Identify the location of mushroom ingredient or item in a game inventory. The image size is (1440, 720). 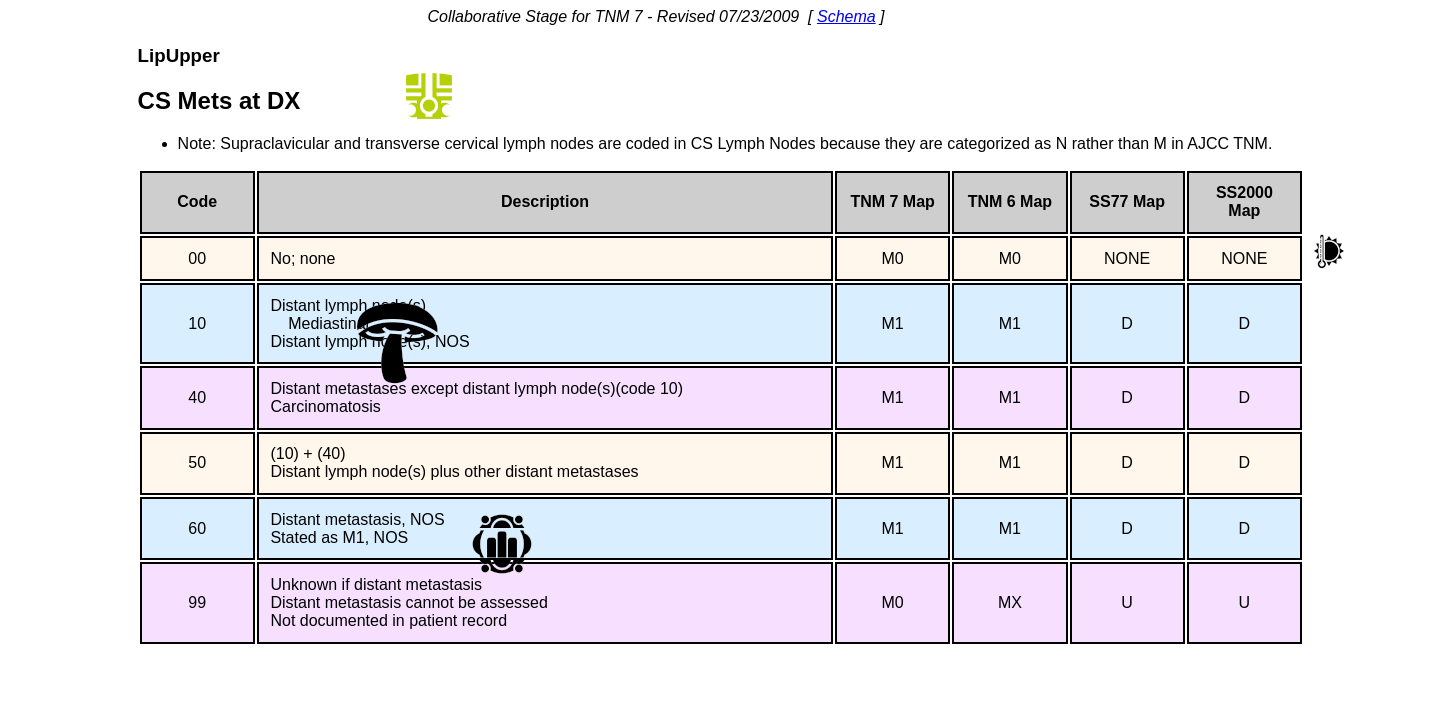
(397, 342).